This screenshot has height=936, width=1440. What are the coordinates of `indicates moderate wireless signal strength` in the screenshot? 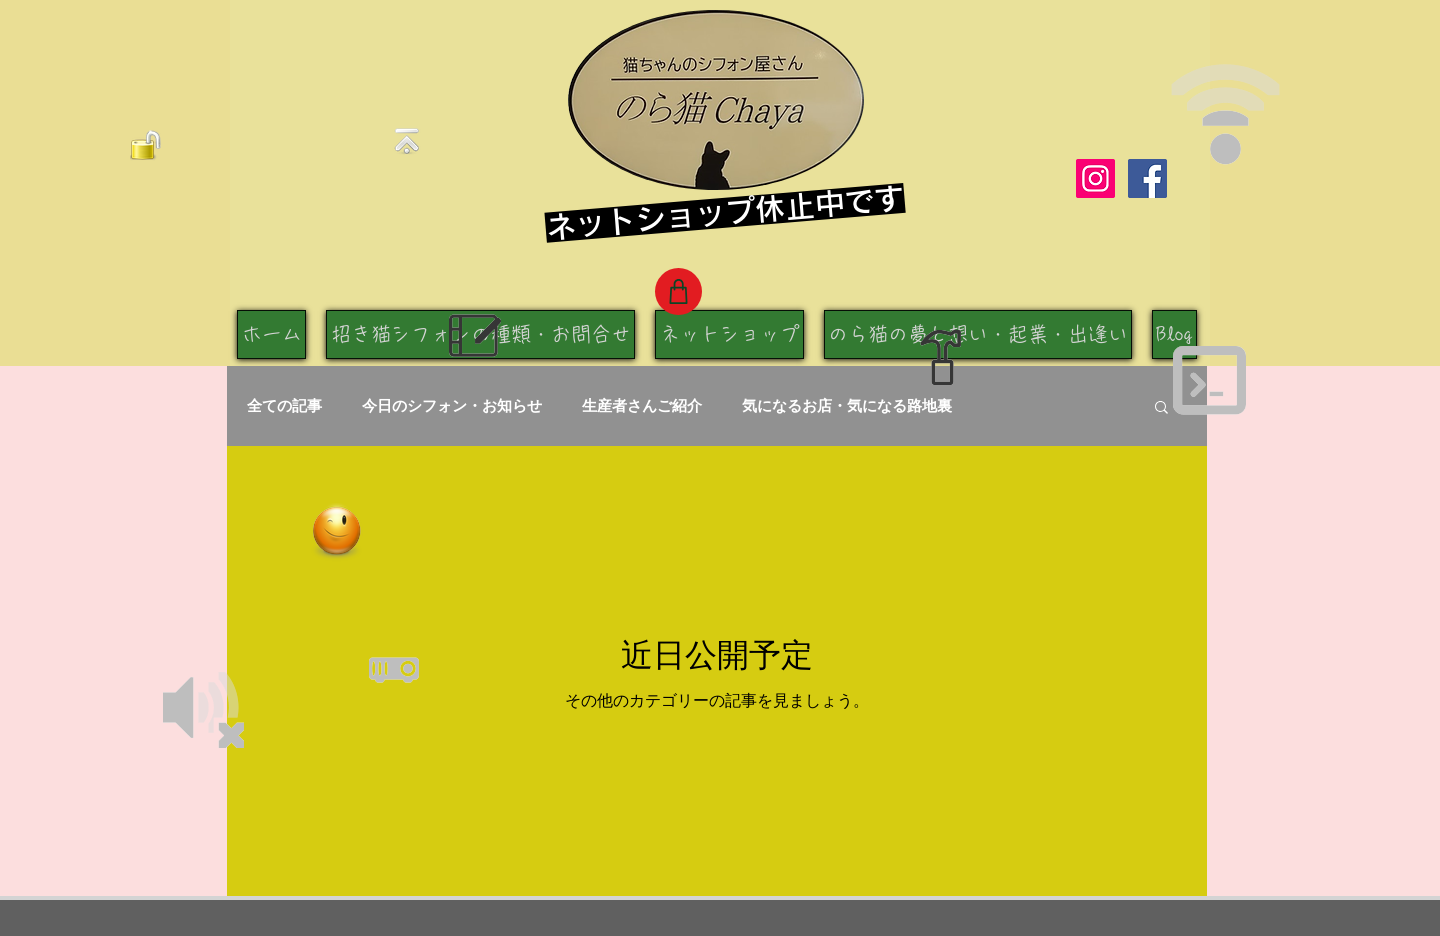 It's located at (1225, 110).